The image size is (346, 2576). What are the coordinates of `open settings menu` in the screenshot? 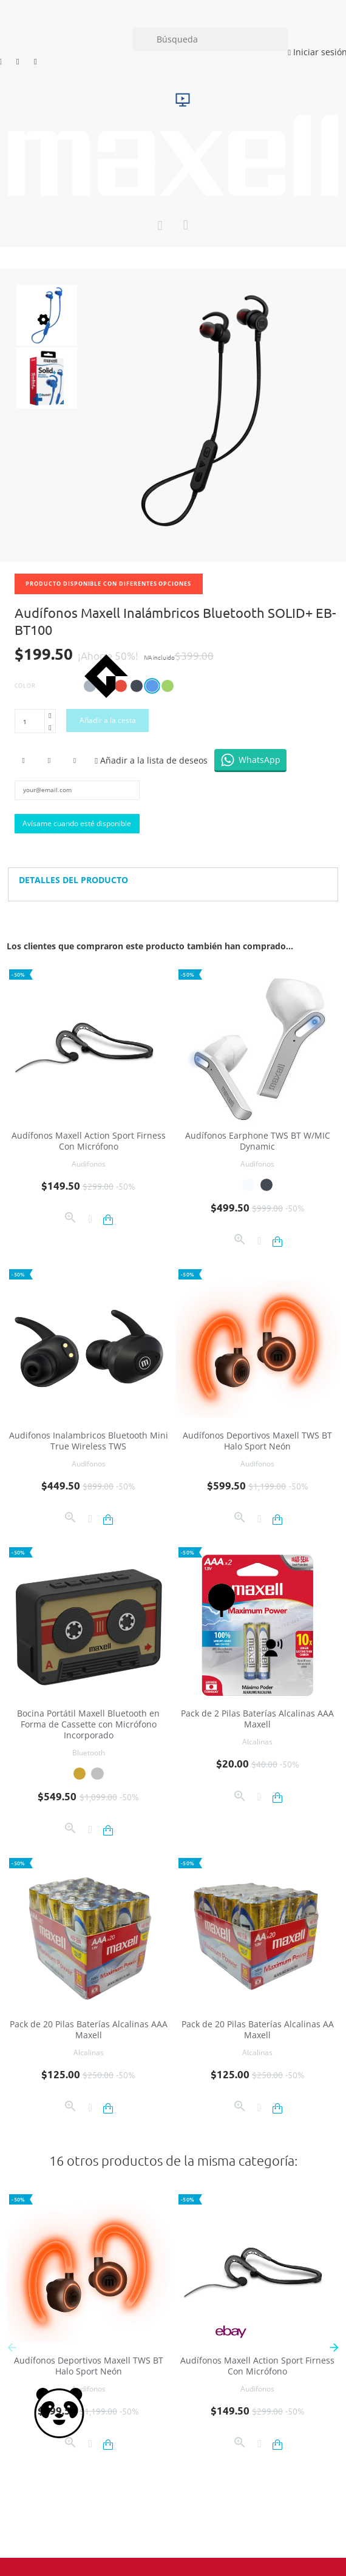 It's located at (43, 319).